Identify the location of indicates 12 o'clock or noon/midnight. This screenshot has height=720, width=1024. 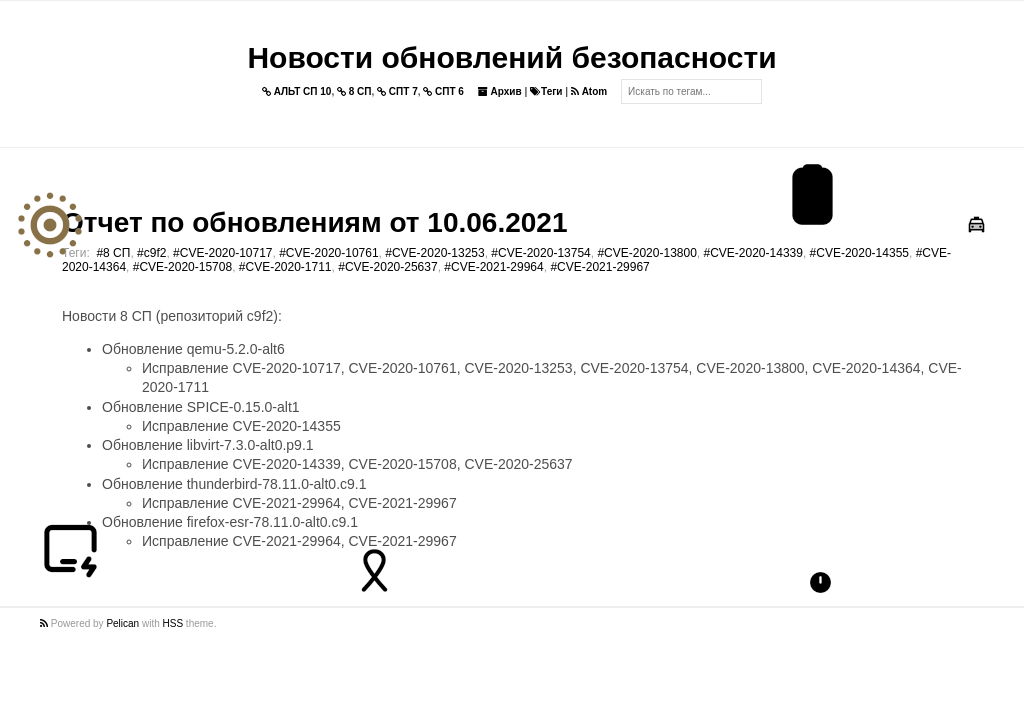
(820, 582).